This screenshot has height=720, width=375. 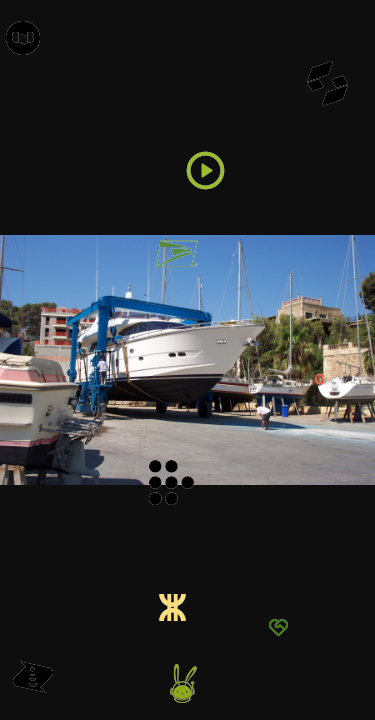 What do you see at coordinates (33, 677) in the screenshot?
I see `open the Boost mobile app` at bounding box center [33, 677].